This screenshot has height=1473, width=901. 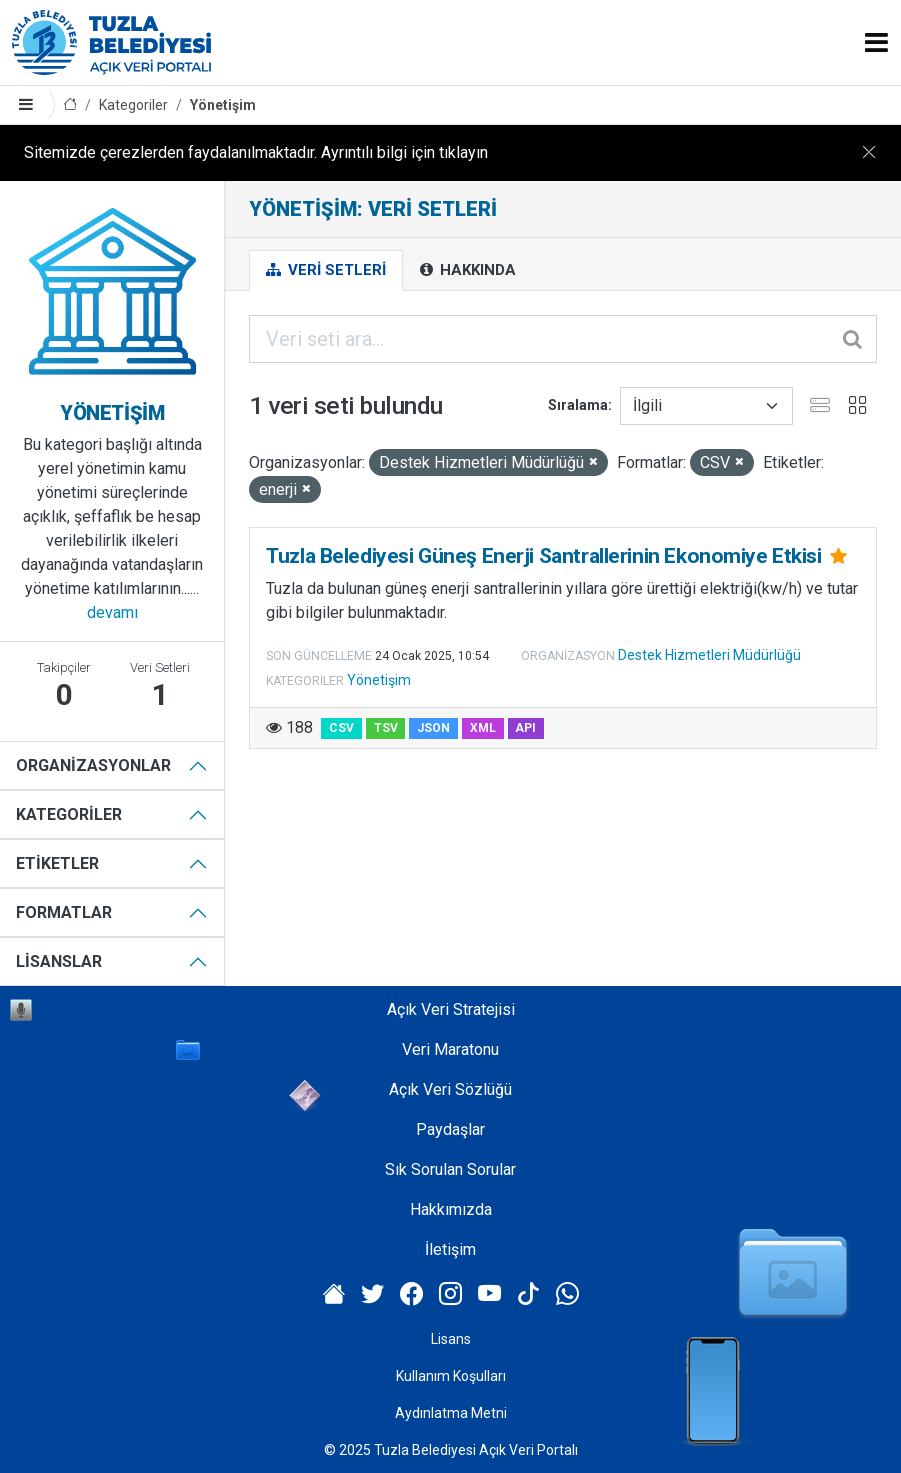 I want to click on open your images folder, so click(x=188, y=1050).